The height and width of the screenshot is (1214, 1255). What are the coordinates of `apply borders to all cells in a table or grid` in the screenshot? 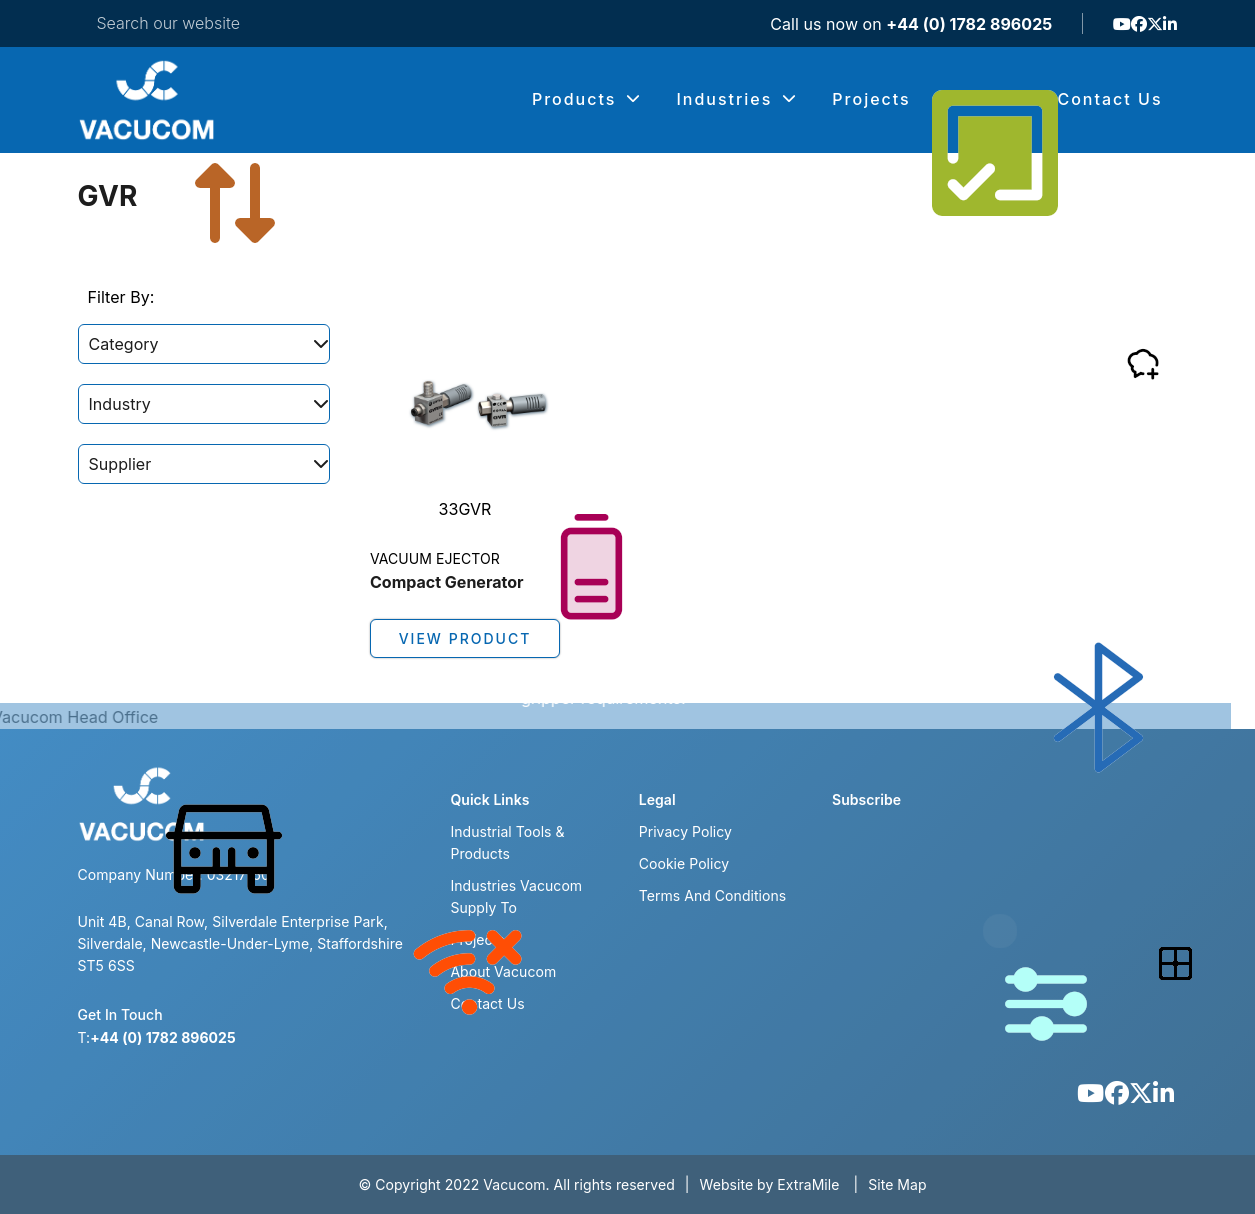 It's located at (1175, 963).